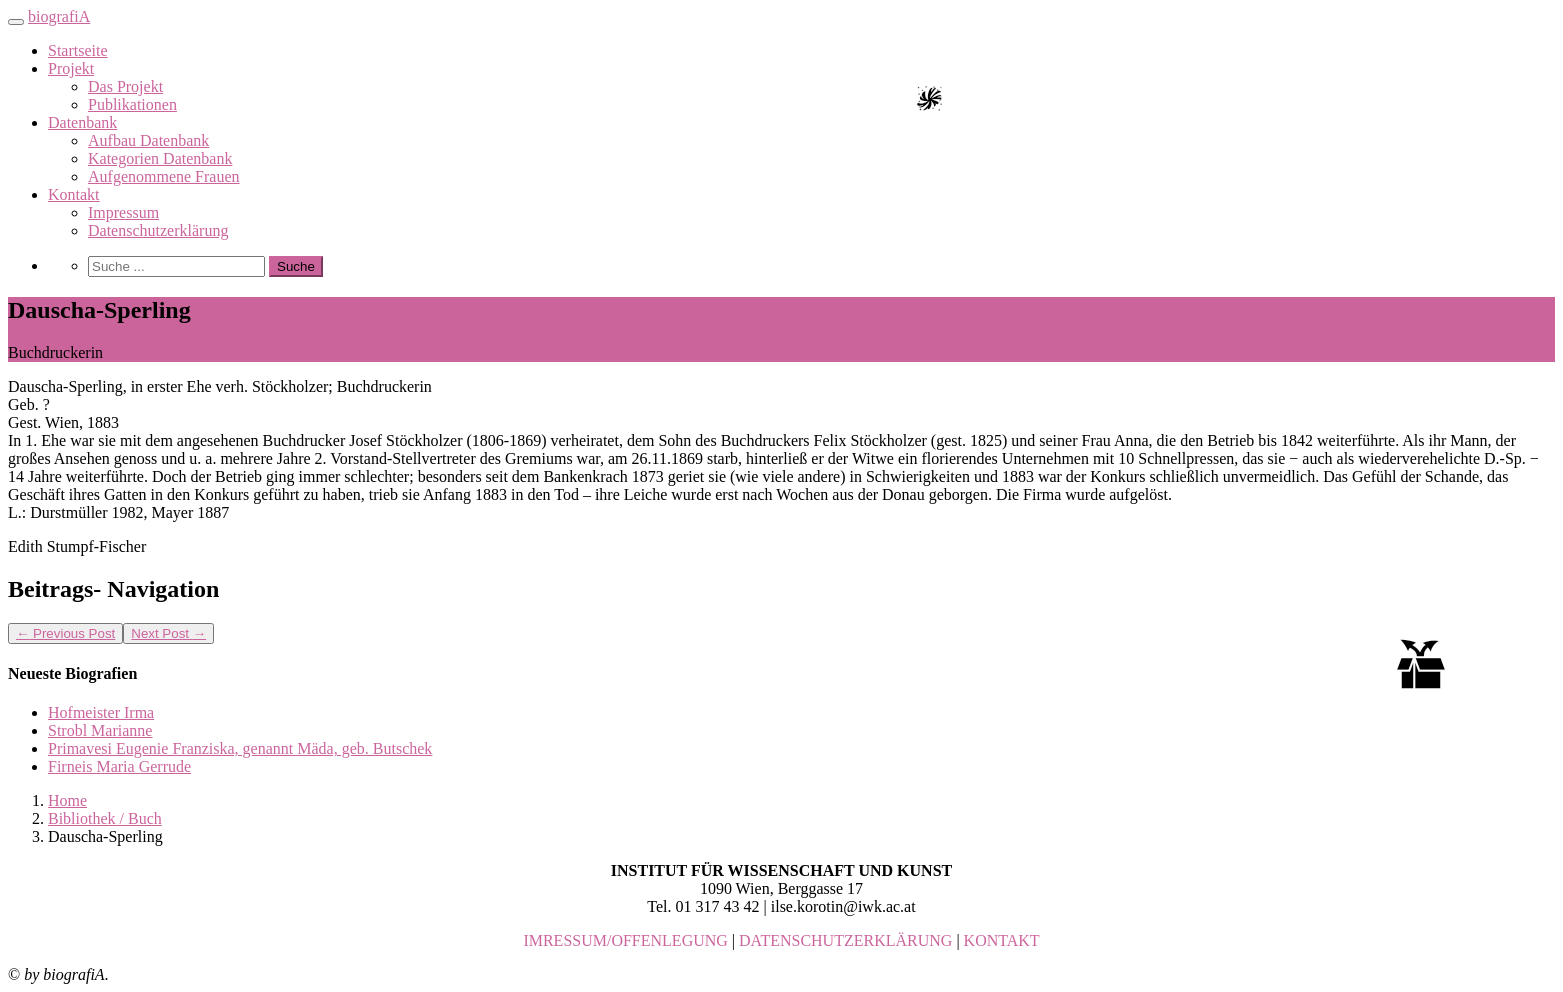 Image resolution: width=1563 pixels, height=992 pixels. Describe the element at coordinates (1421, 664) in the screenshot. I see `unpack or open a delivery` at that location.